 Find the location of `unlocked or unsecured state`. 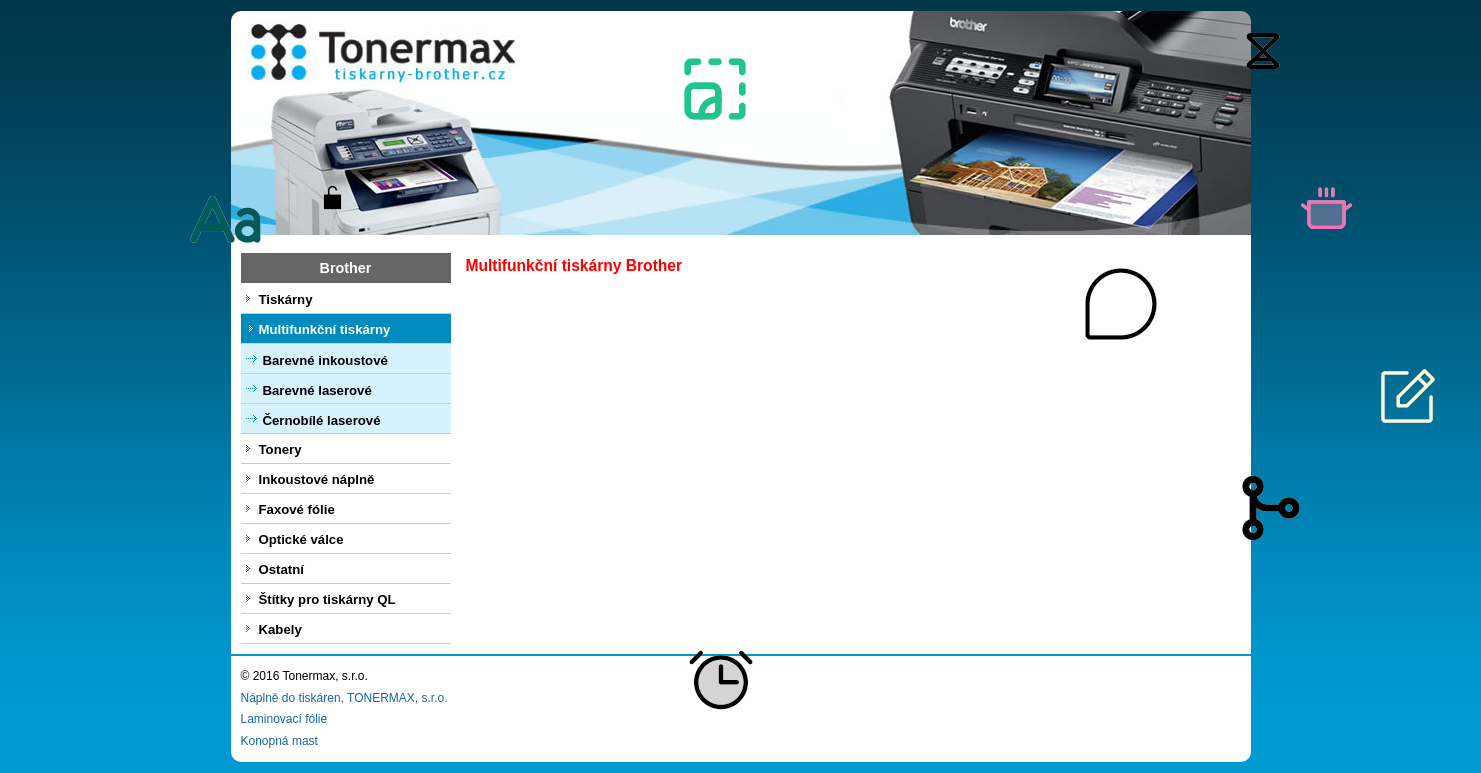

unlocked or unsecured state is located at coordinates (332, 197).